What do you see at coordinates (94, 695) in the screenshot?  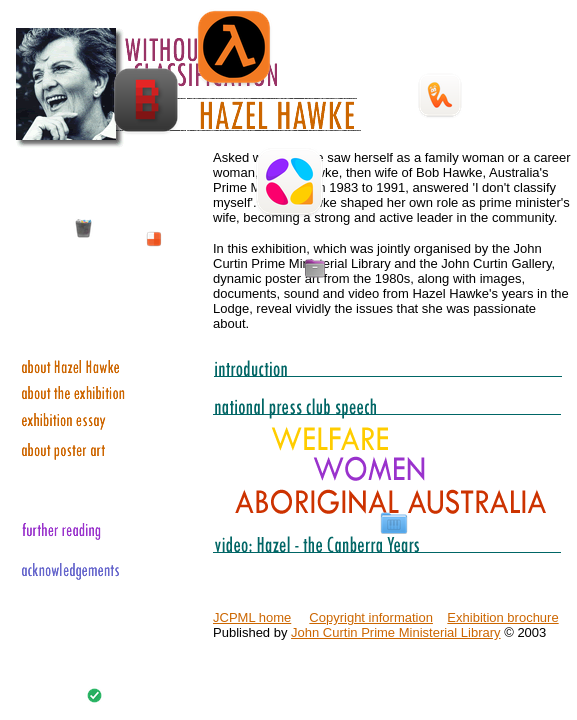 I see `indicates a completed or successful action` at bounding box center [94, 695].